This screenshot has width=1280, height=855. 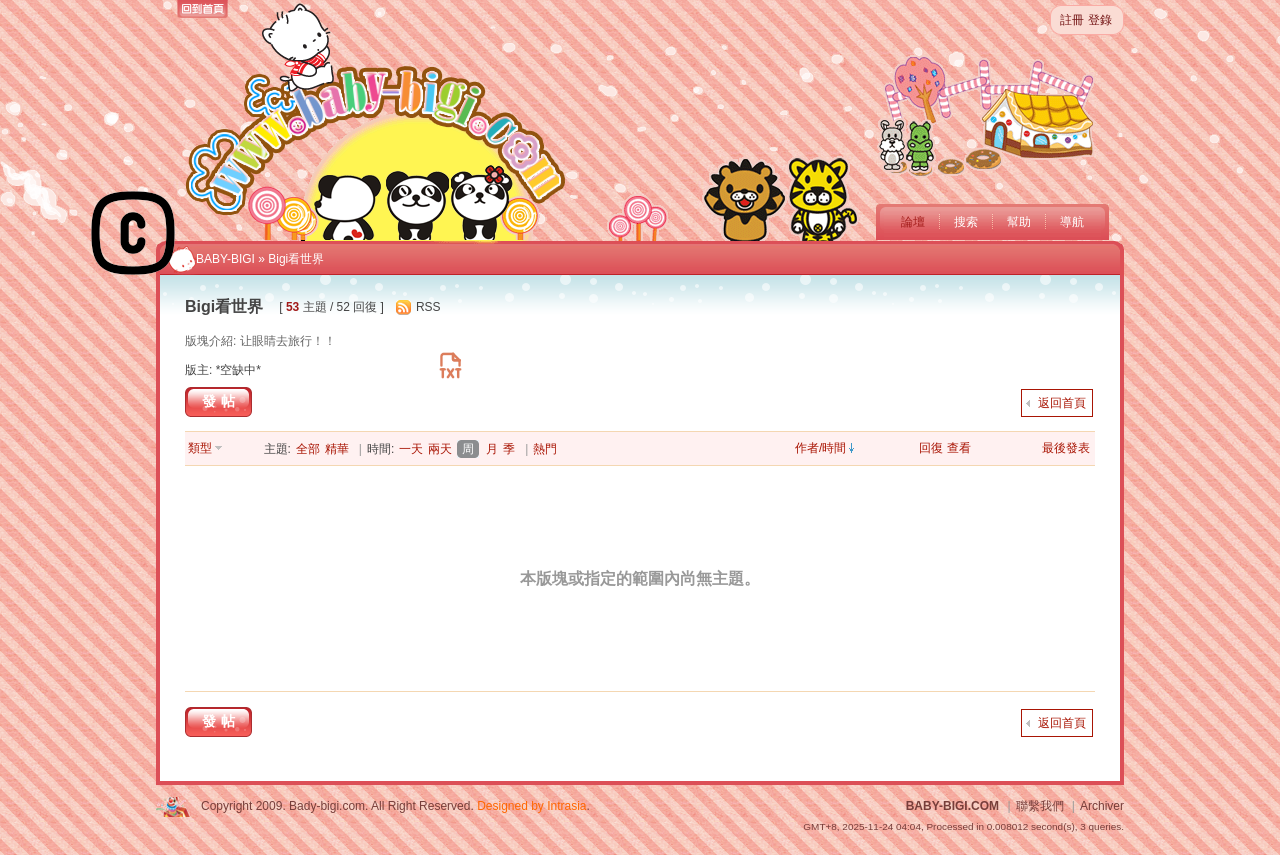 What do you see at coordinates (133, 233) in the screenshot?
I see `indicates copyright information` at bounding box center [133, 233].